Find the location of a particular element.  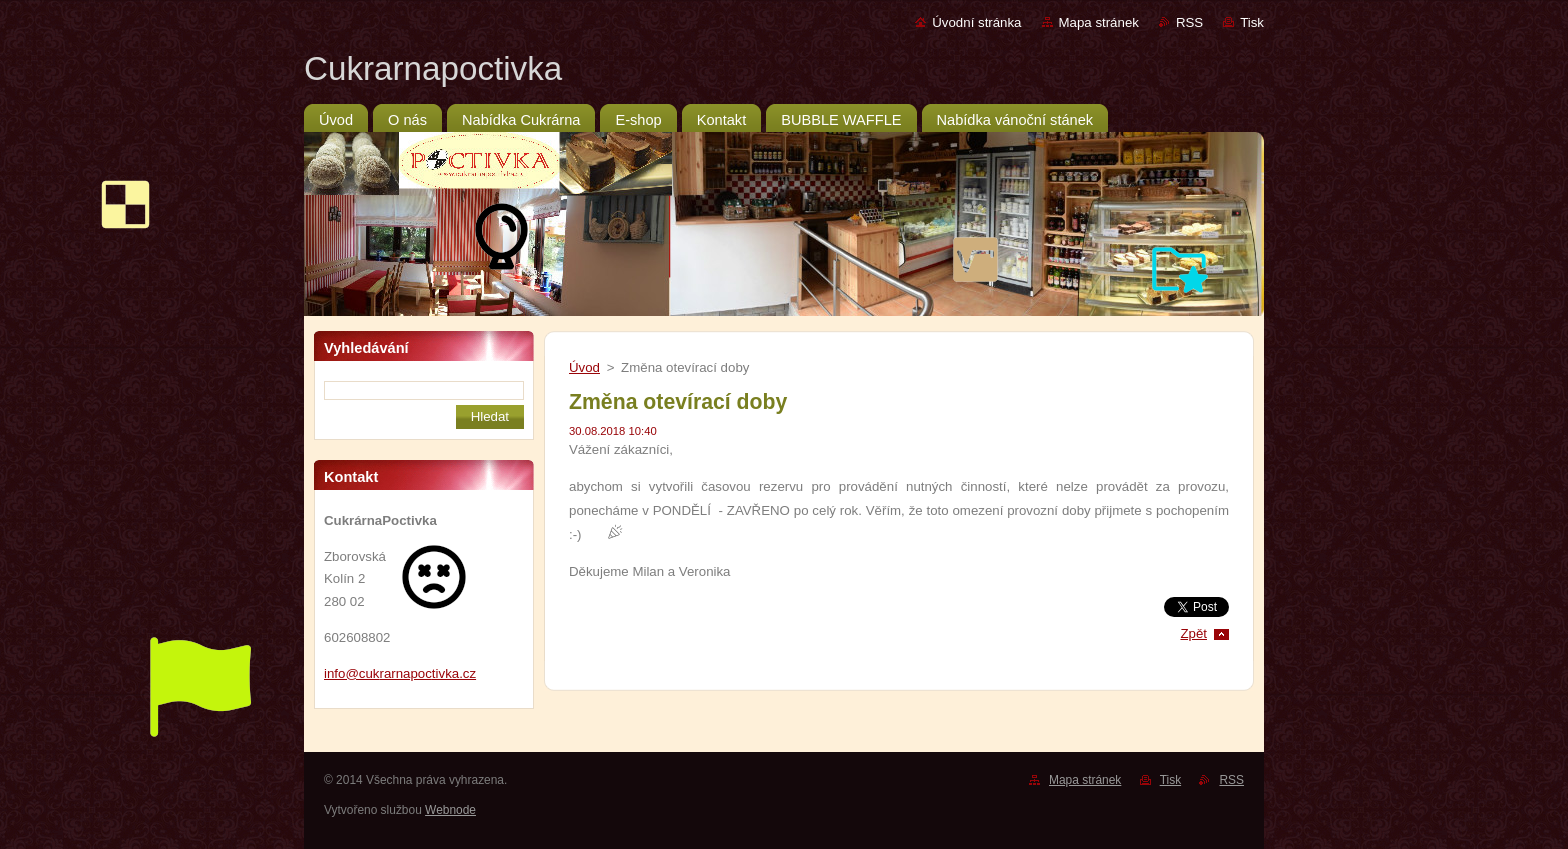

insert square root symbol is located at coordinates (975, 259).